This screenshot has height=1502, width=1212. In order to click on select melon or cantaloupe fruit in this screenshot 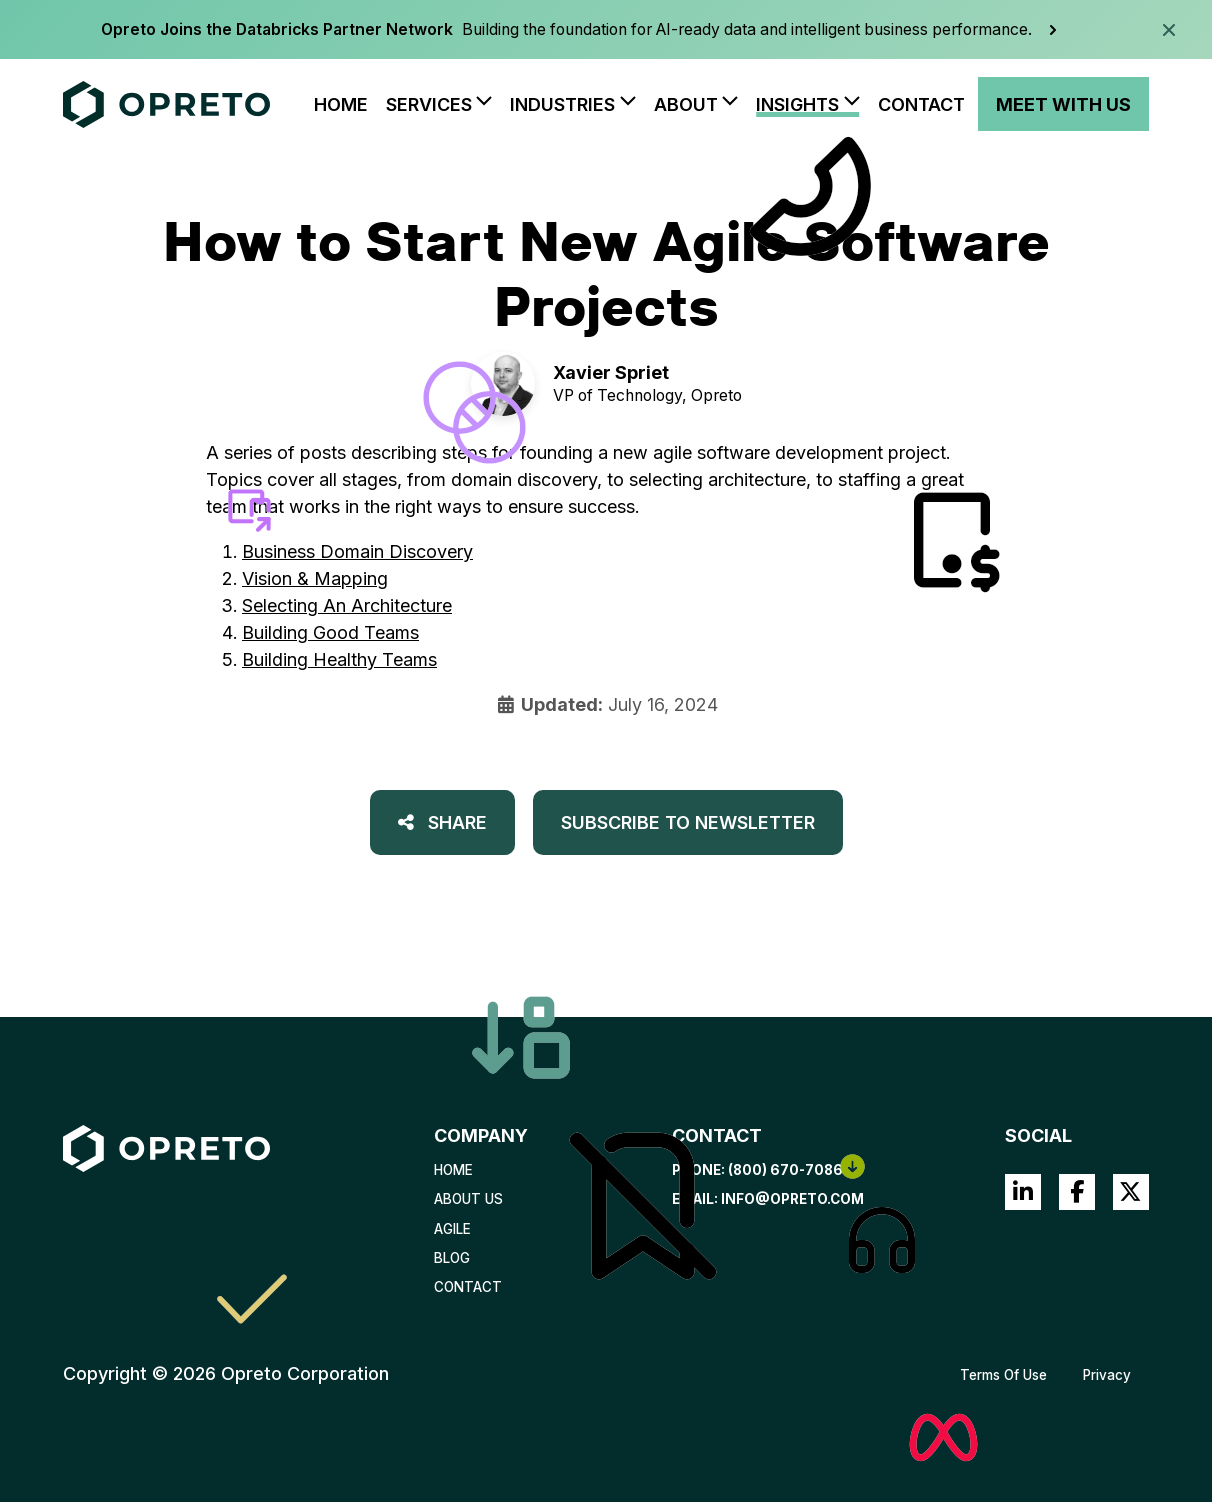, I will do `click(813, 198)`.